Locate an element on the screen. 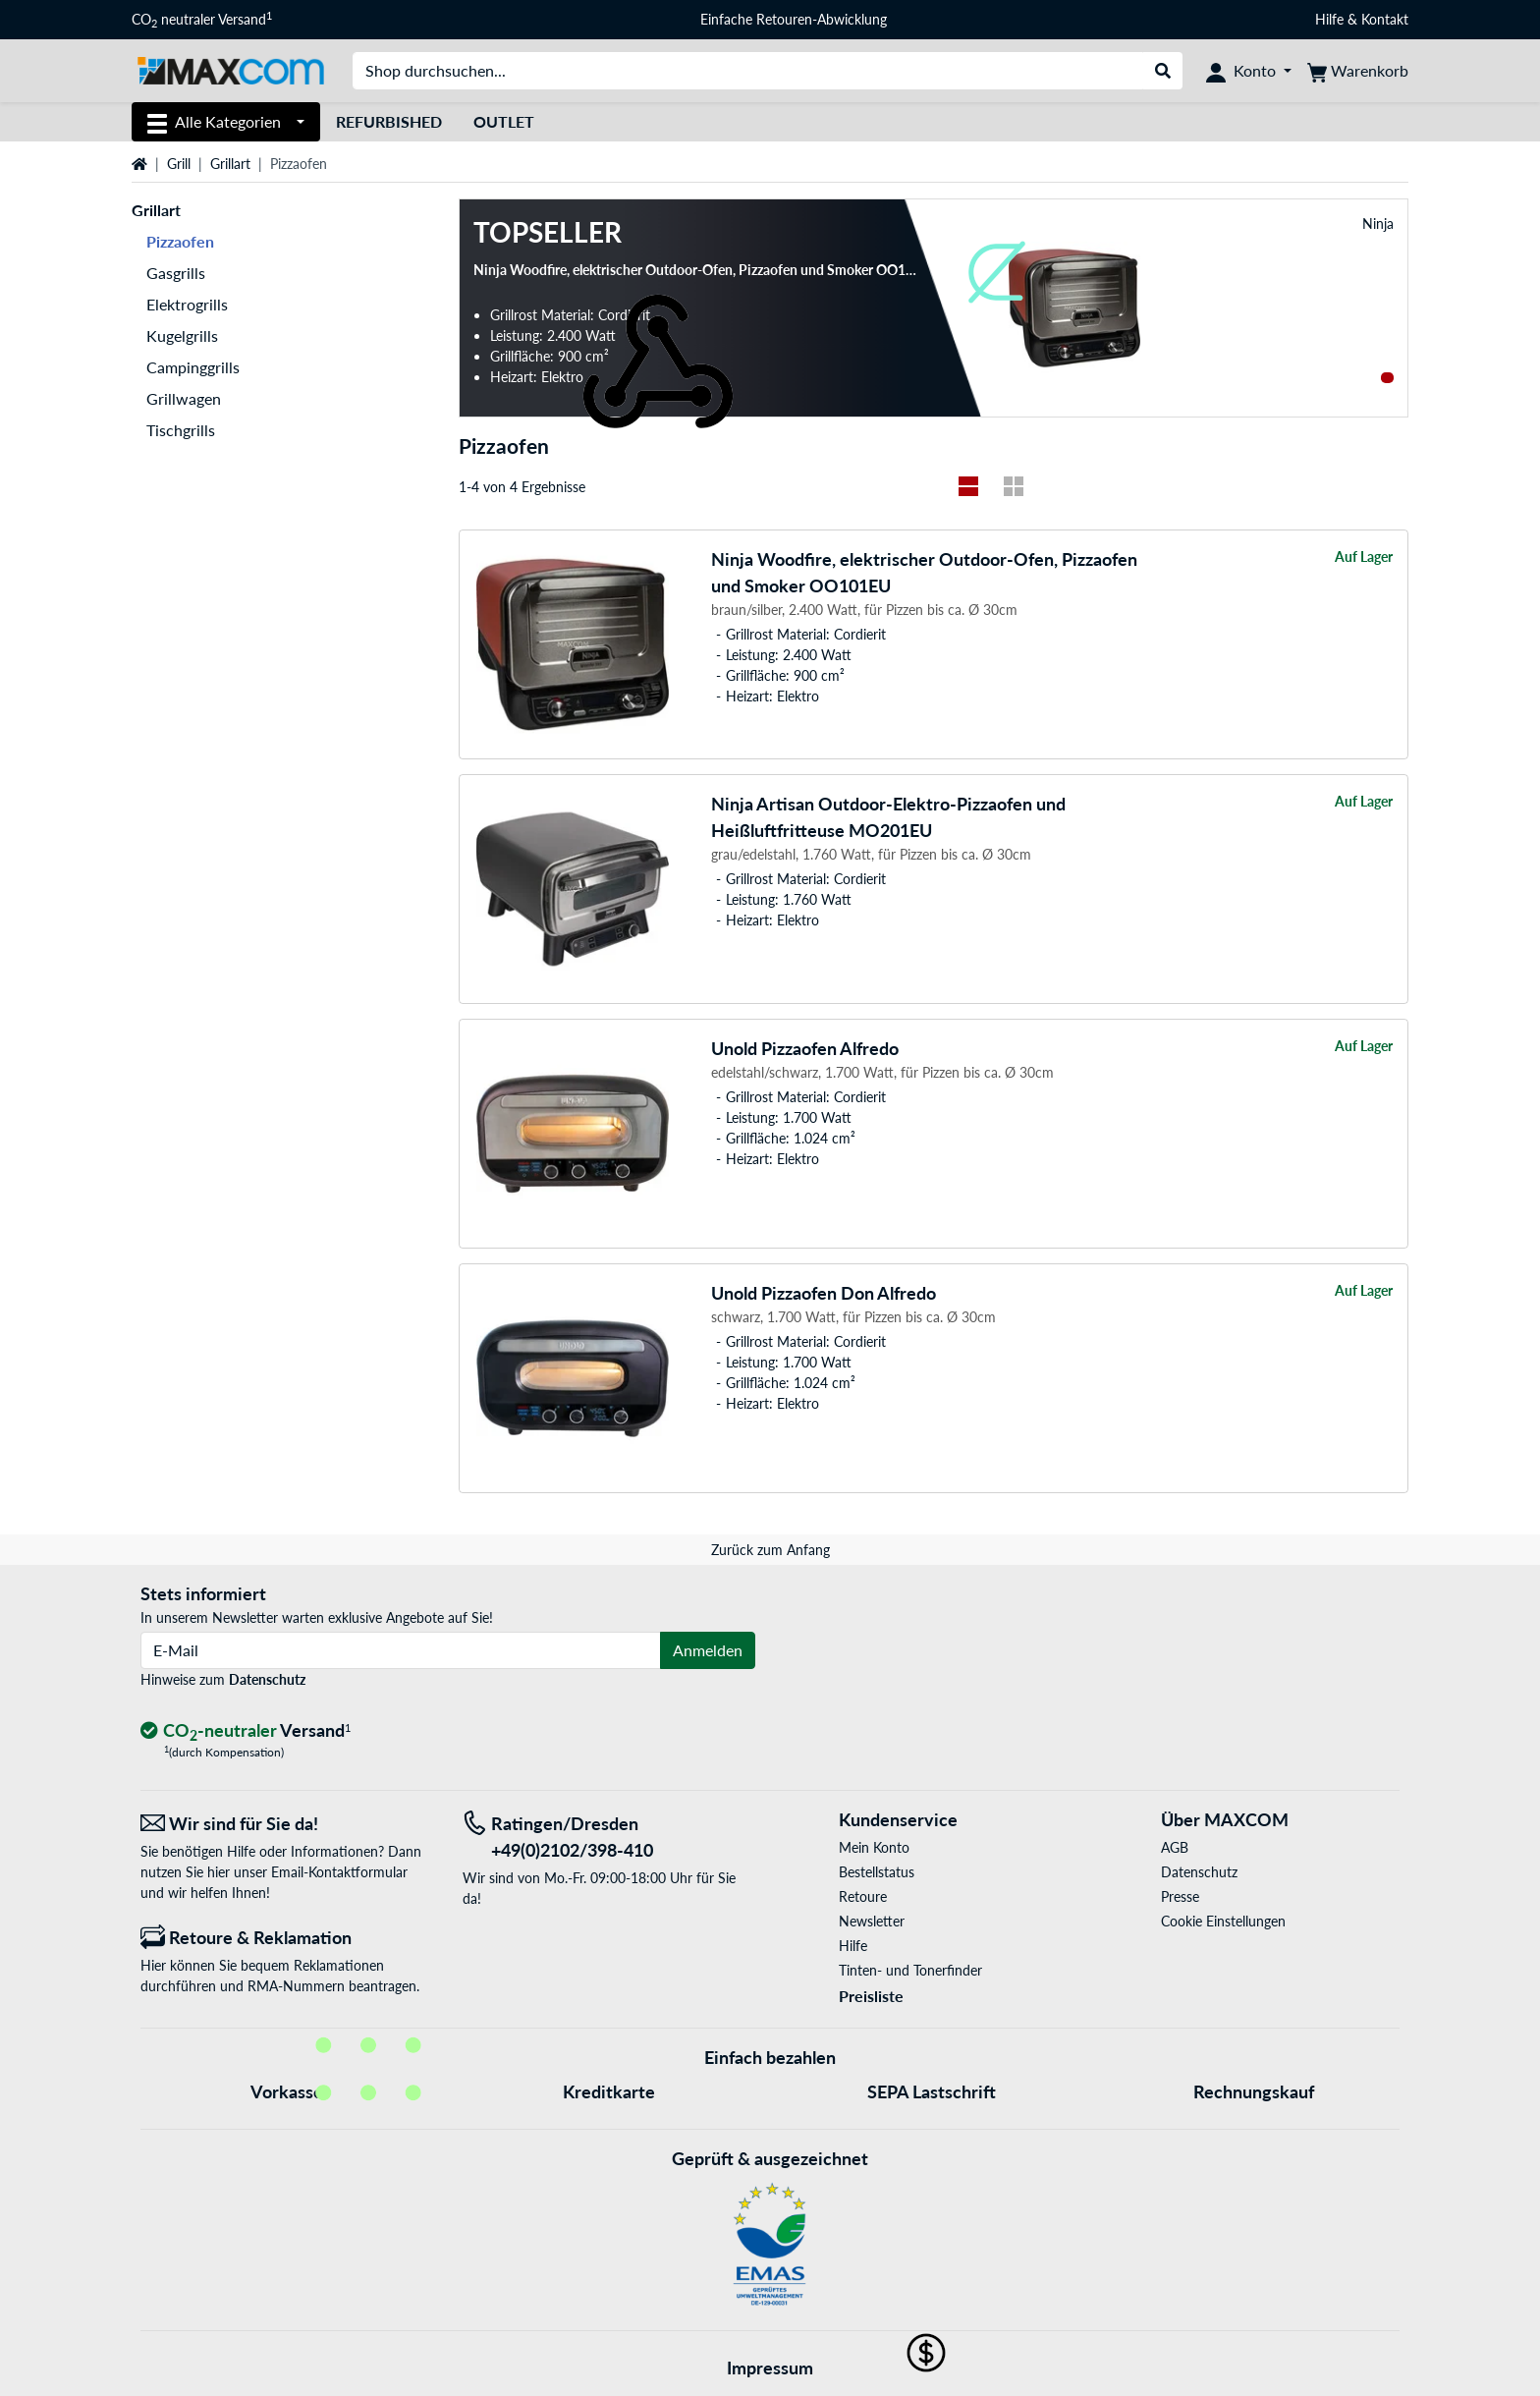  drag to reorder or rearrange items is located at coordinates (368, 2069).